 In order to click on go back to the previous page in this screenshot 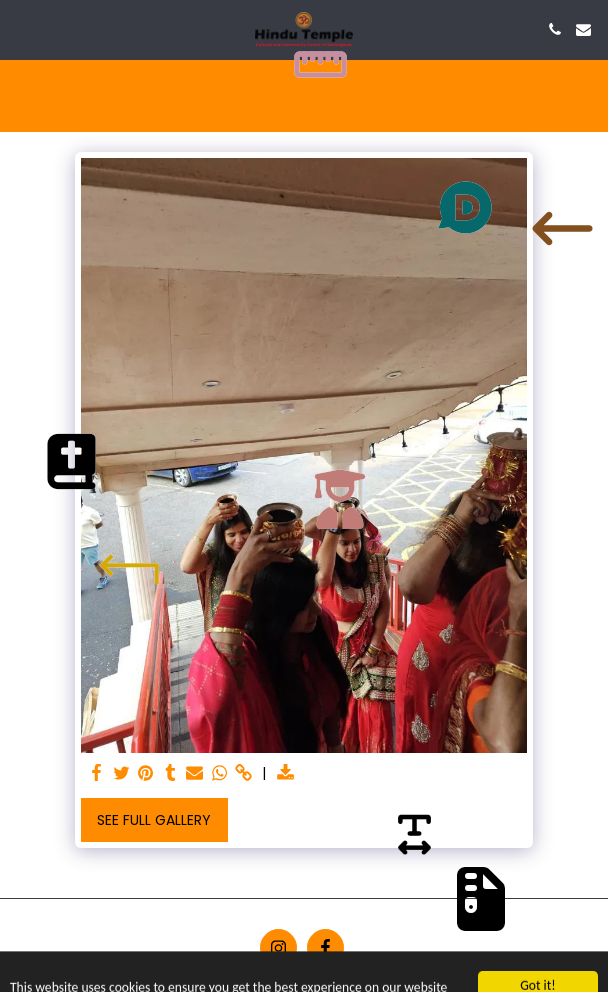, I will do `click(562, 228)`.